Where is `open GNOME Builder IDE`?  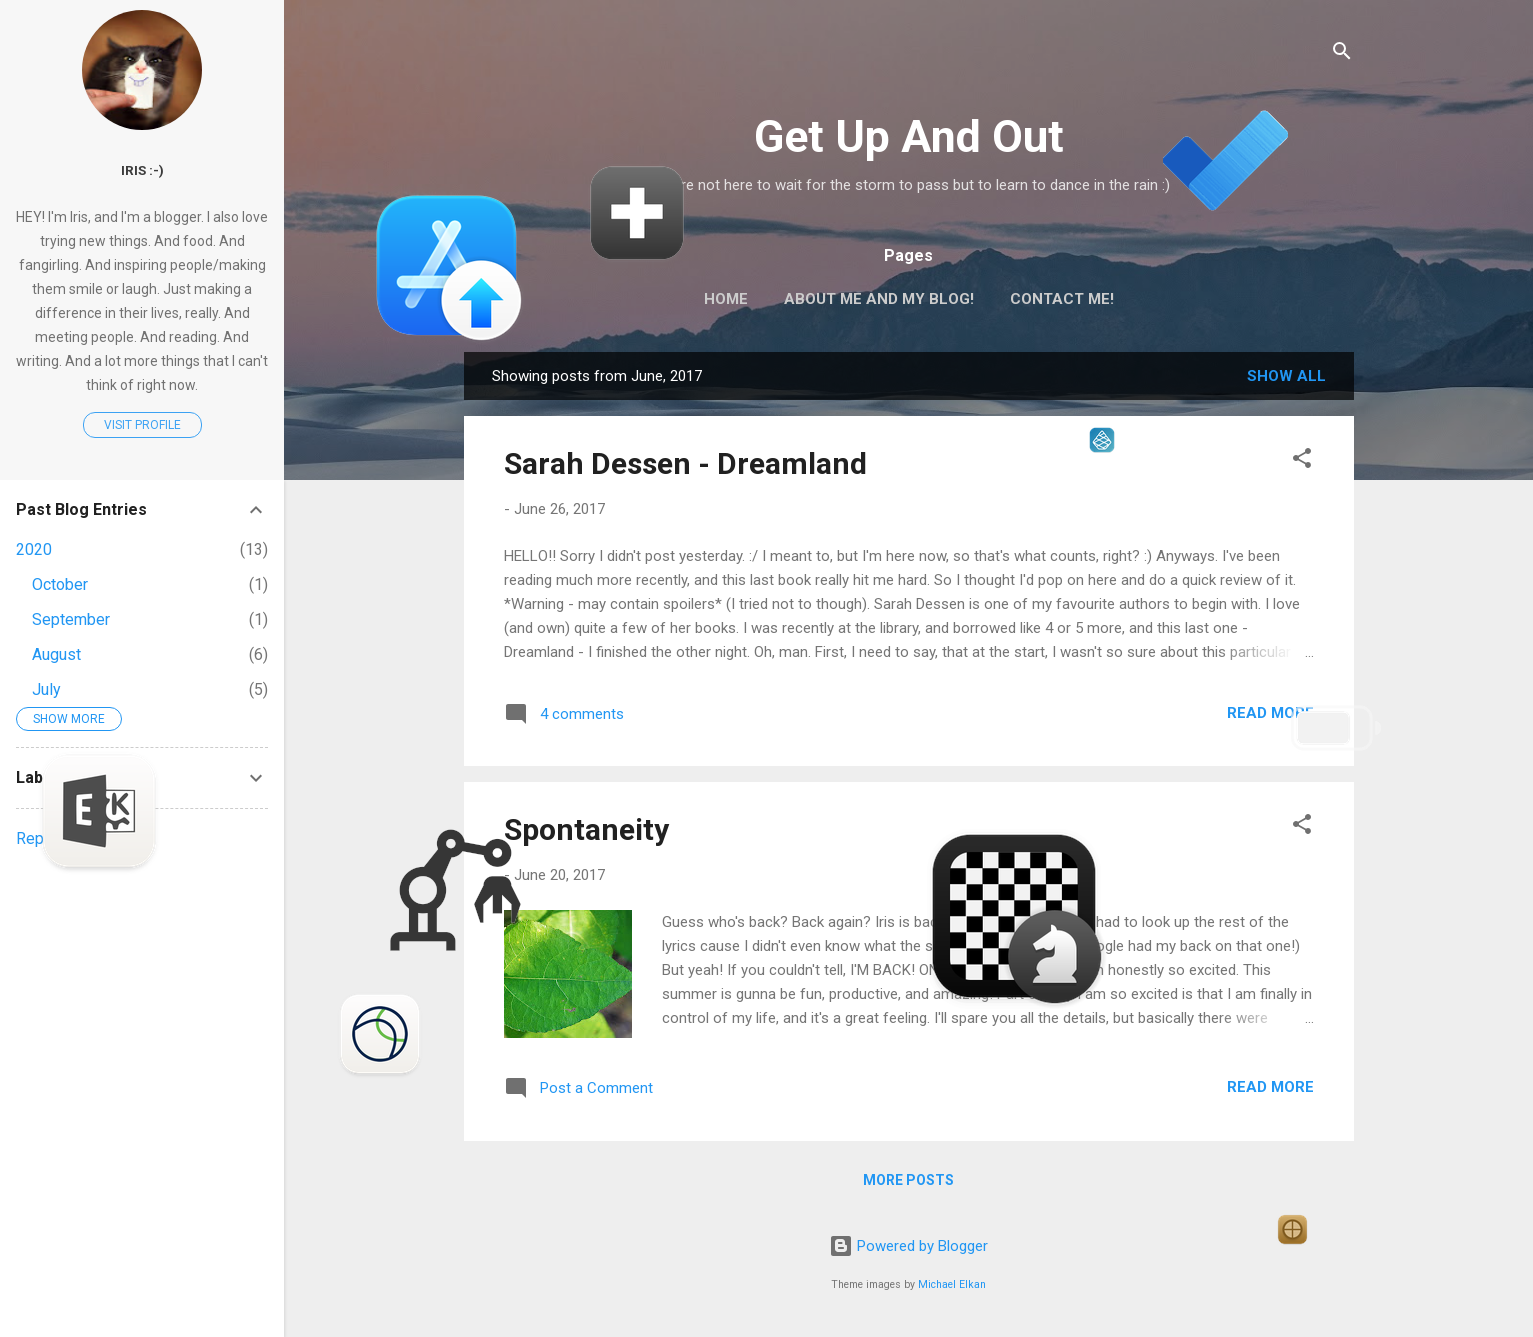 open GNOME Builder IDE is located at coordinates (455, 885).